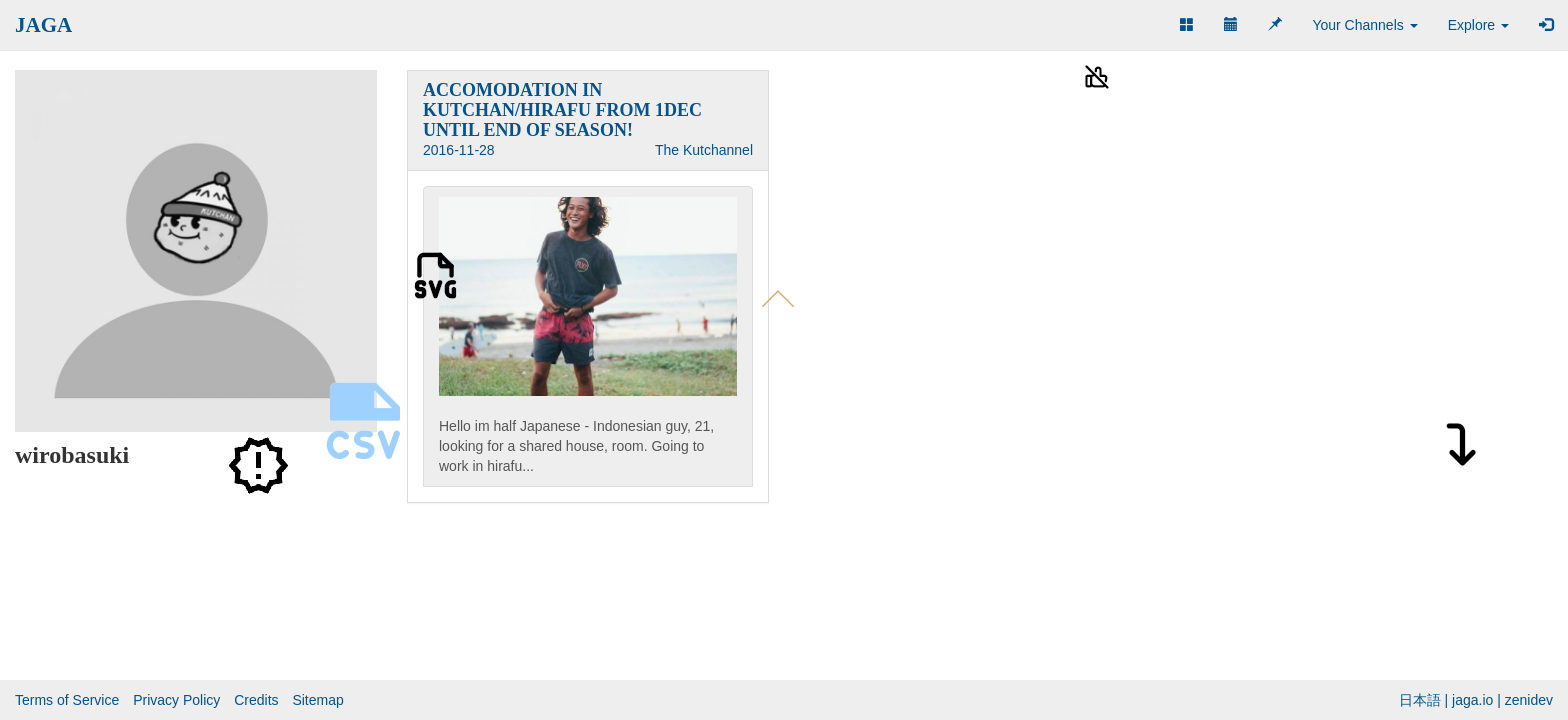 This screenshot has width=1568, height=720. I want to click on indicates an SVG file type, so click(435, 275).